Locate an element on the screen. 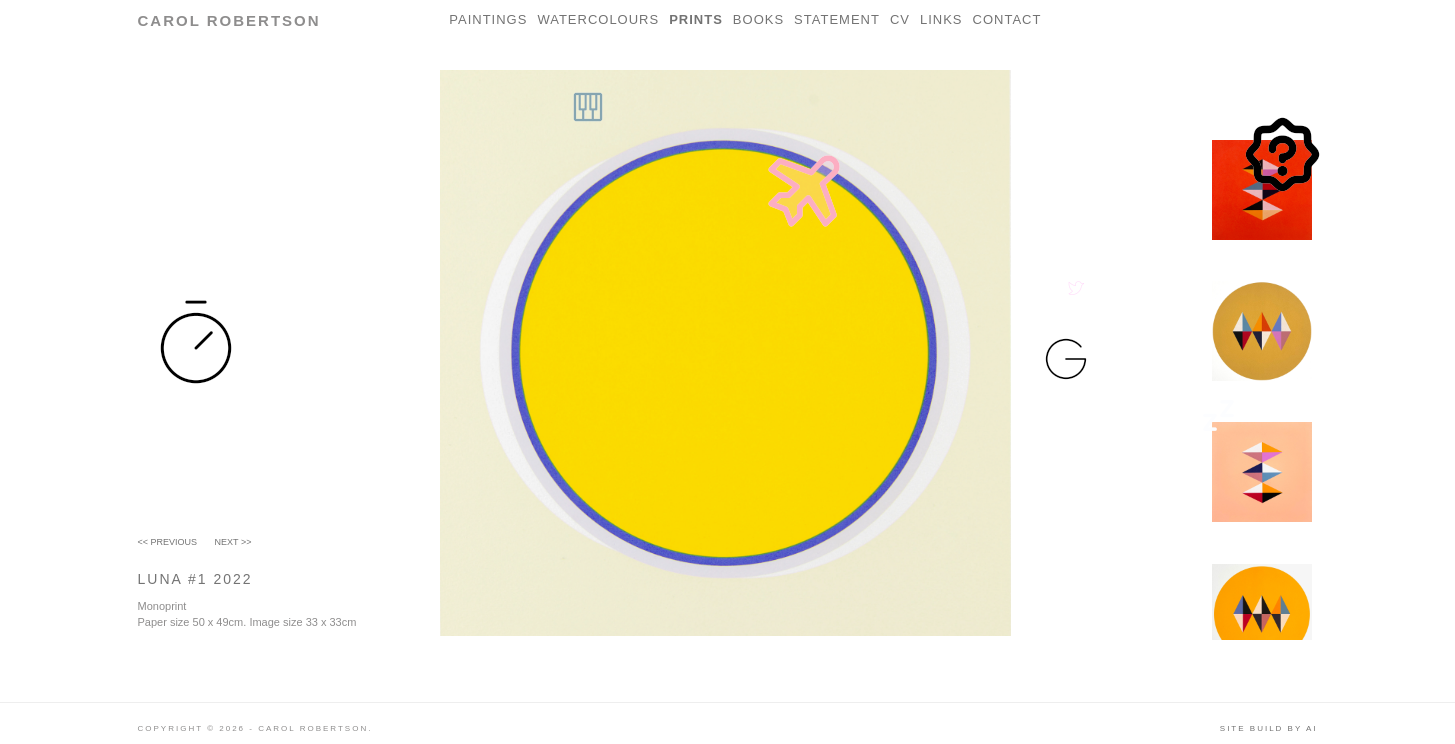  indicates sleep mode or inactive state is located at coordinates (1218, 415).